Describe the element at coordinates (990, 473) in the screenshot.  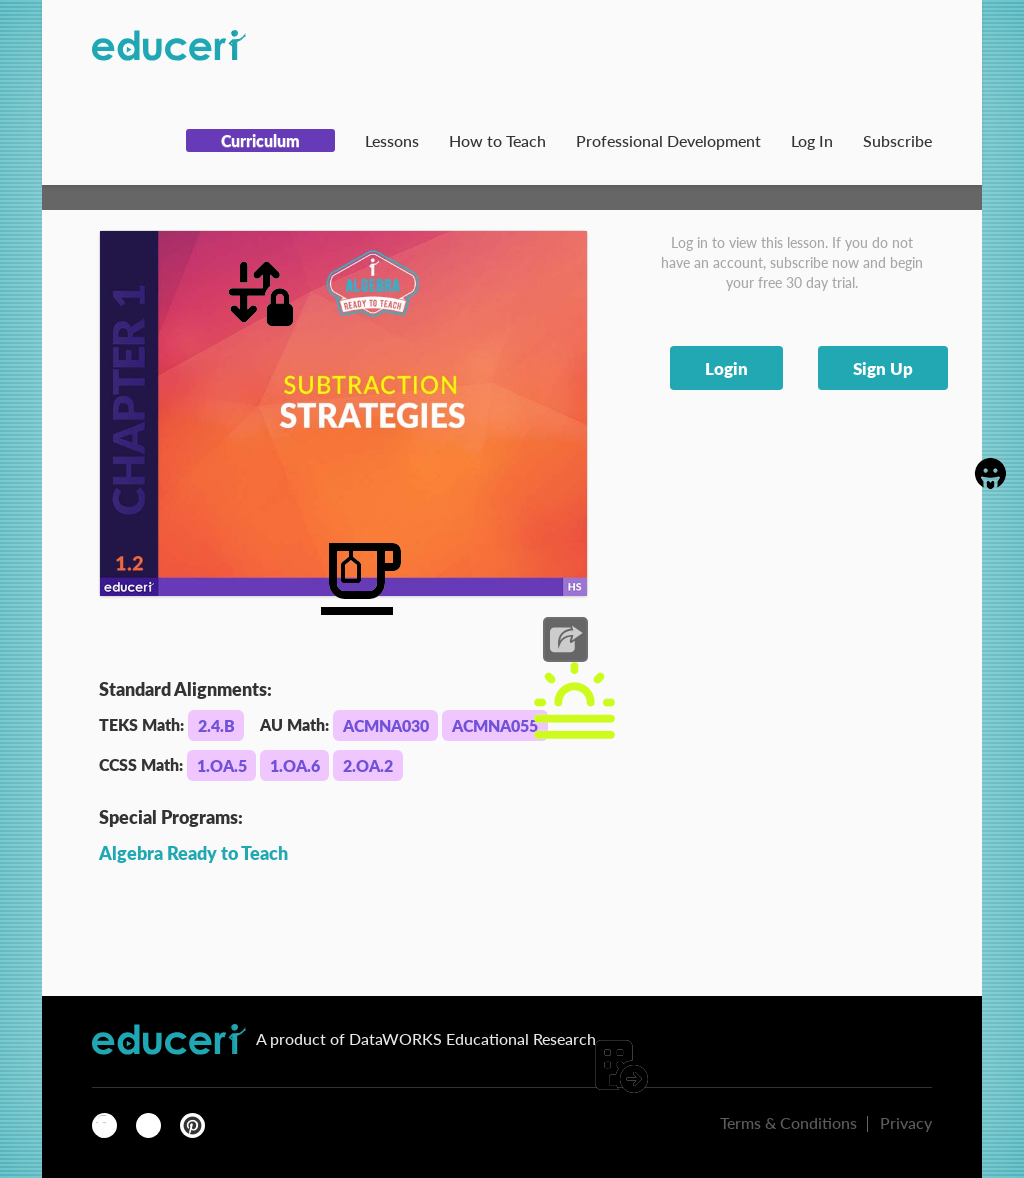
I see `add a playful or silly reaction` at that location.